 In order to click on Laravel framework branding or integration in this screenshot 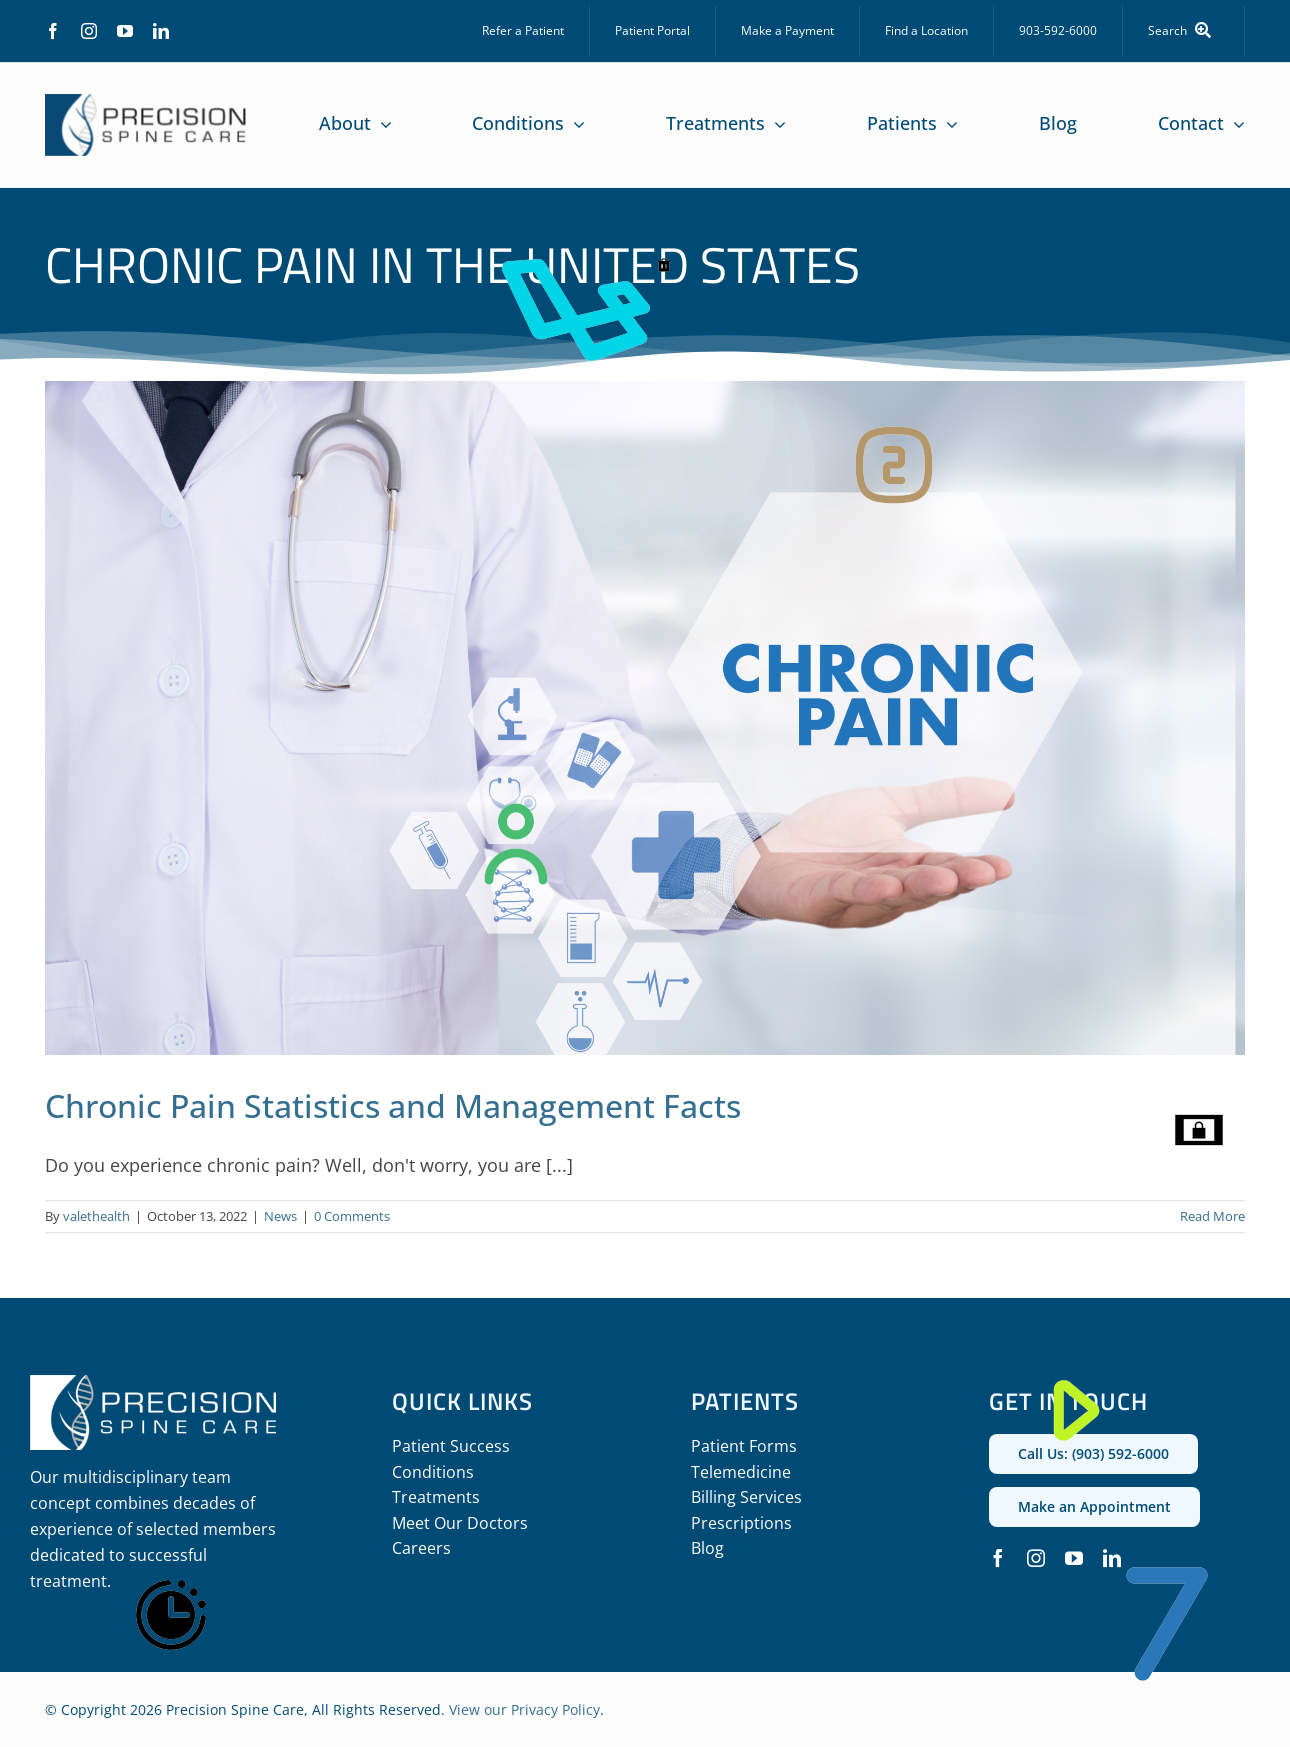, I will do `click(576, 310)`.